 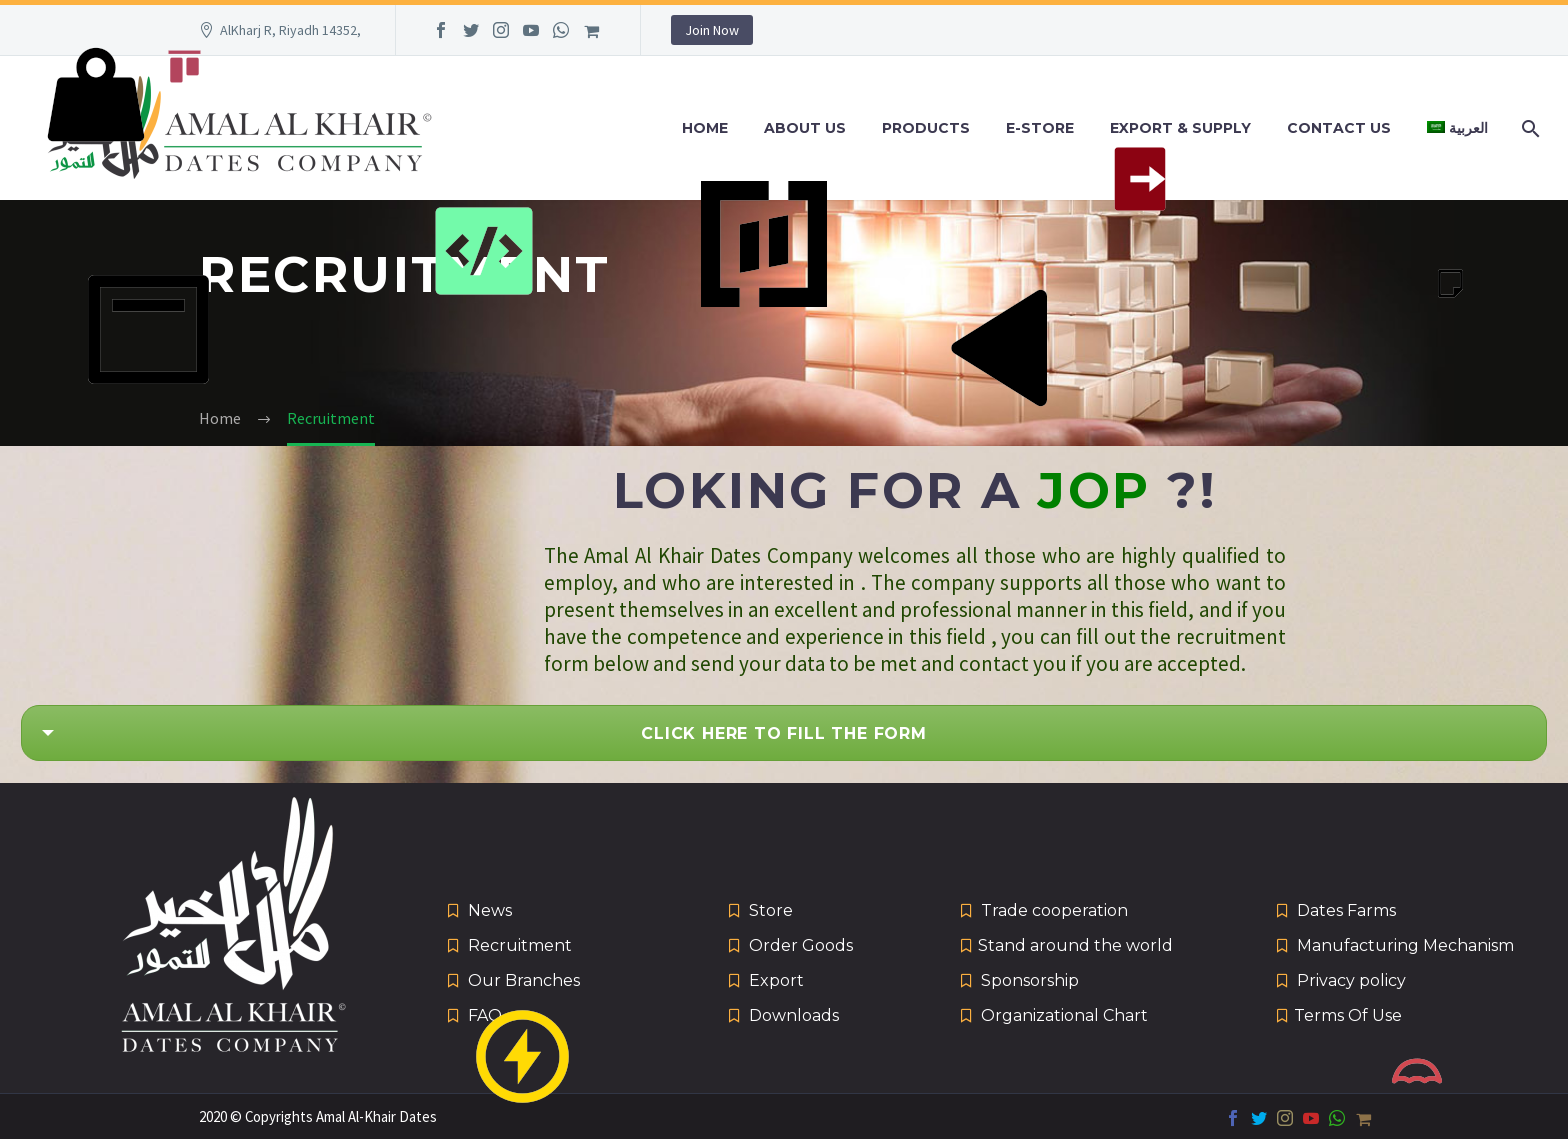 I want to click on view item weight or mass, so click(x=96, y=97).